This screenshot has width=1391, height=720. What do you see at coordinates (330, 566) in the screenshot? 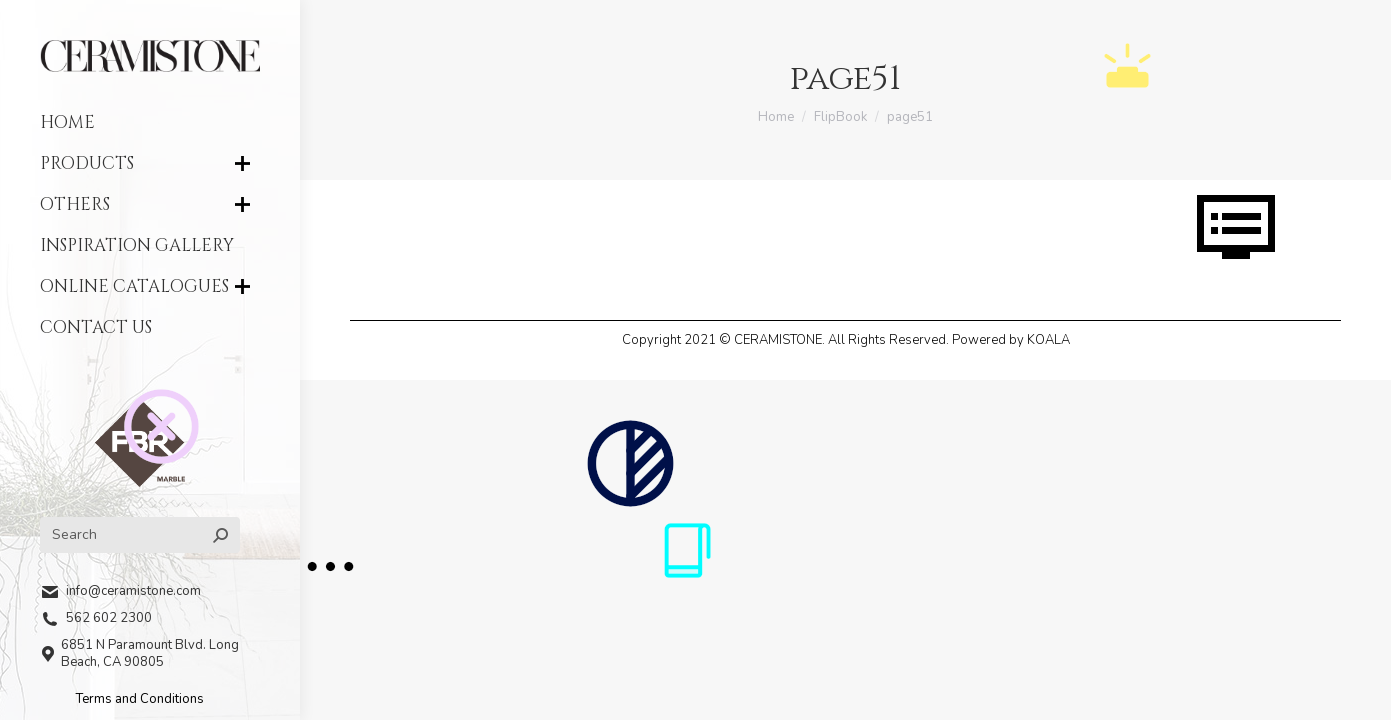
I see `access more options or actions` at bounding box center [330, 566].